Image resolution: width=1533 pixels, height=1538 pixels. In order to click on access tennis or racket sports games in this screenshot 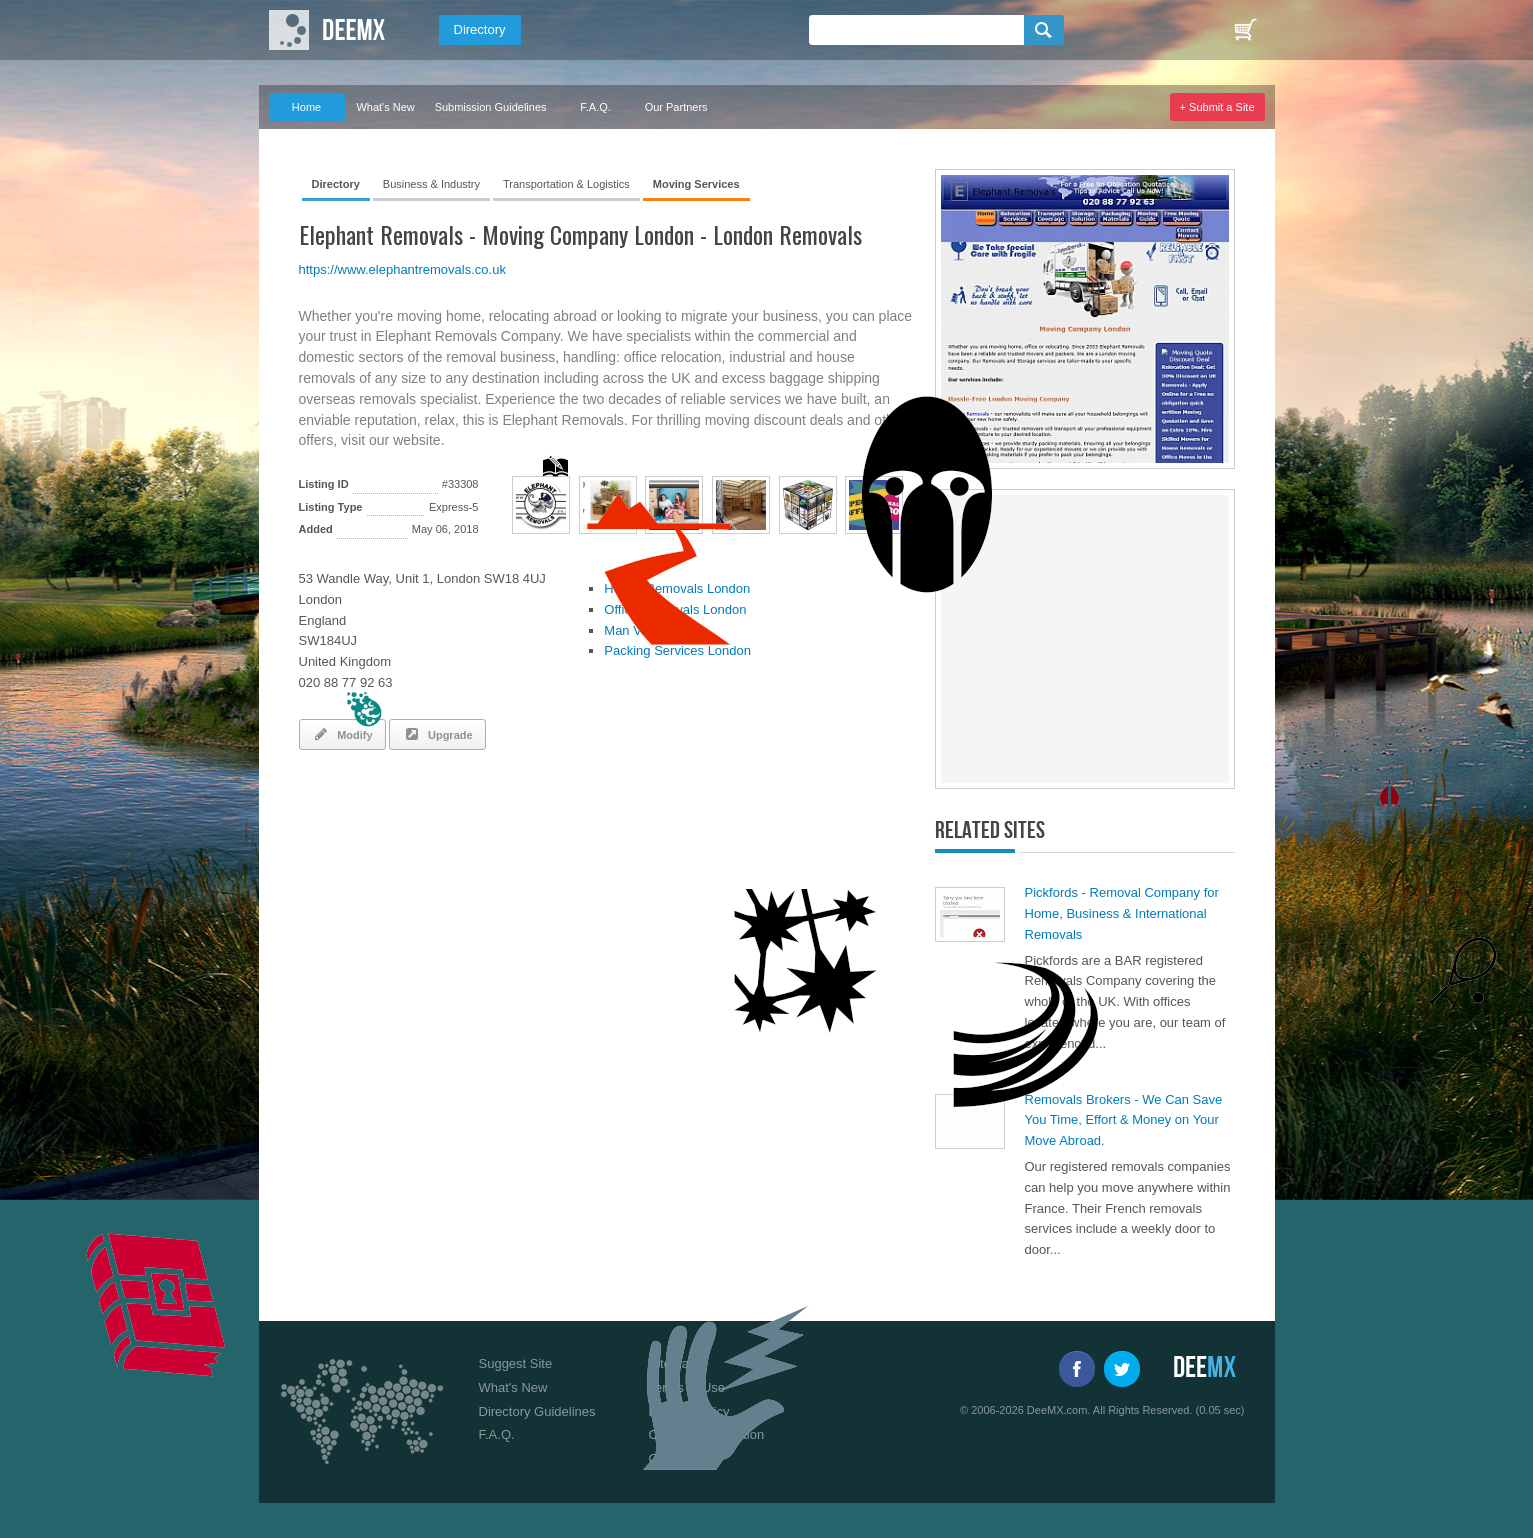, I will do `click(1462, 971)`.